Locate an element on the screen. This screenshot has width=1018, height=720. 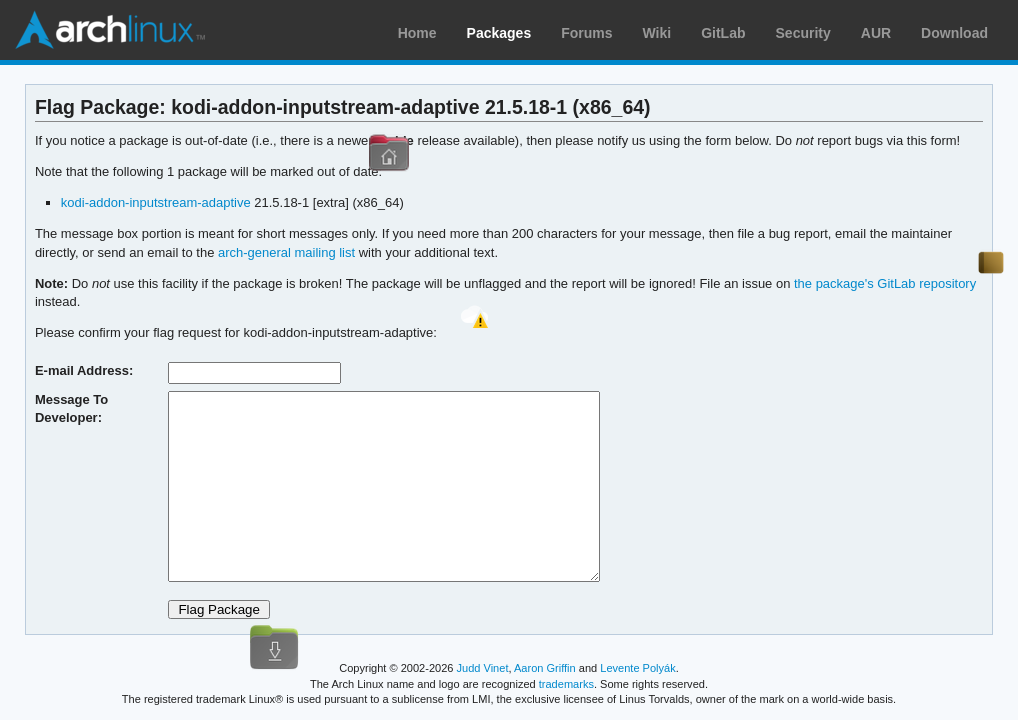
access your desktop folder is located at coordinates (991, 262).